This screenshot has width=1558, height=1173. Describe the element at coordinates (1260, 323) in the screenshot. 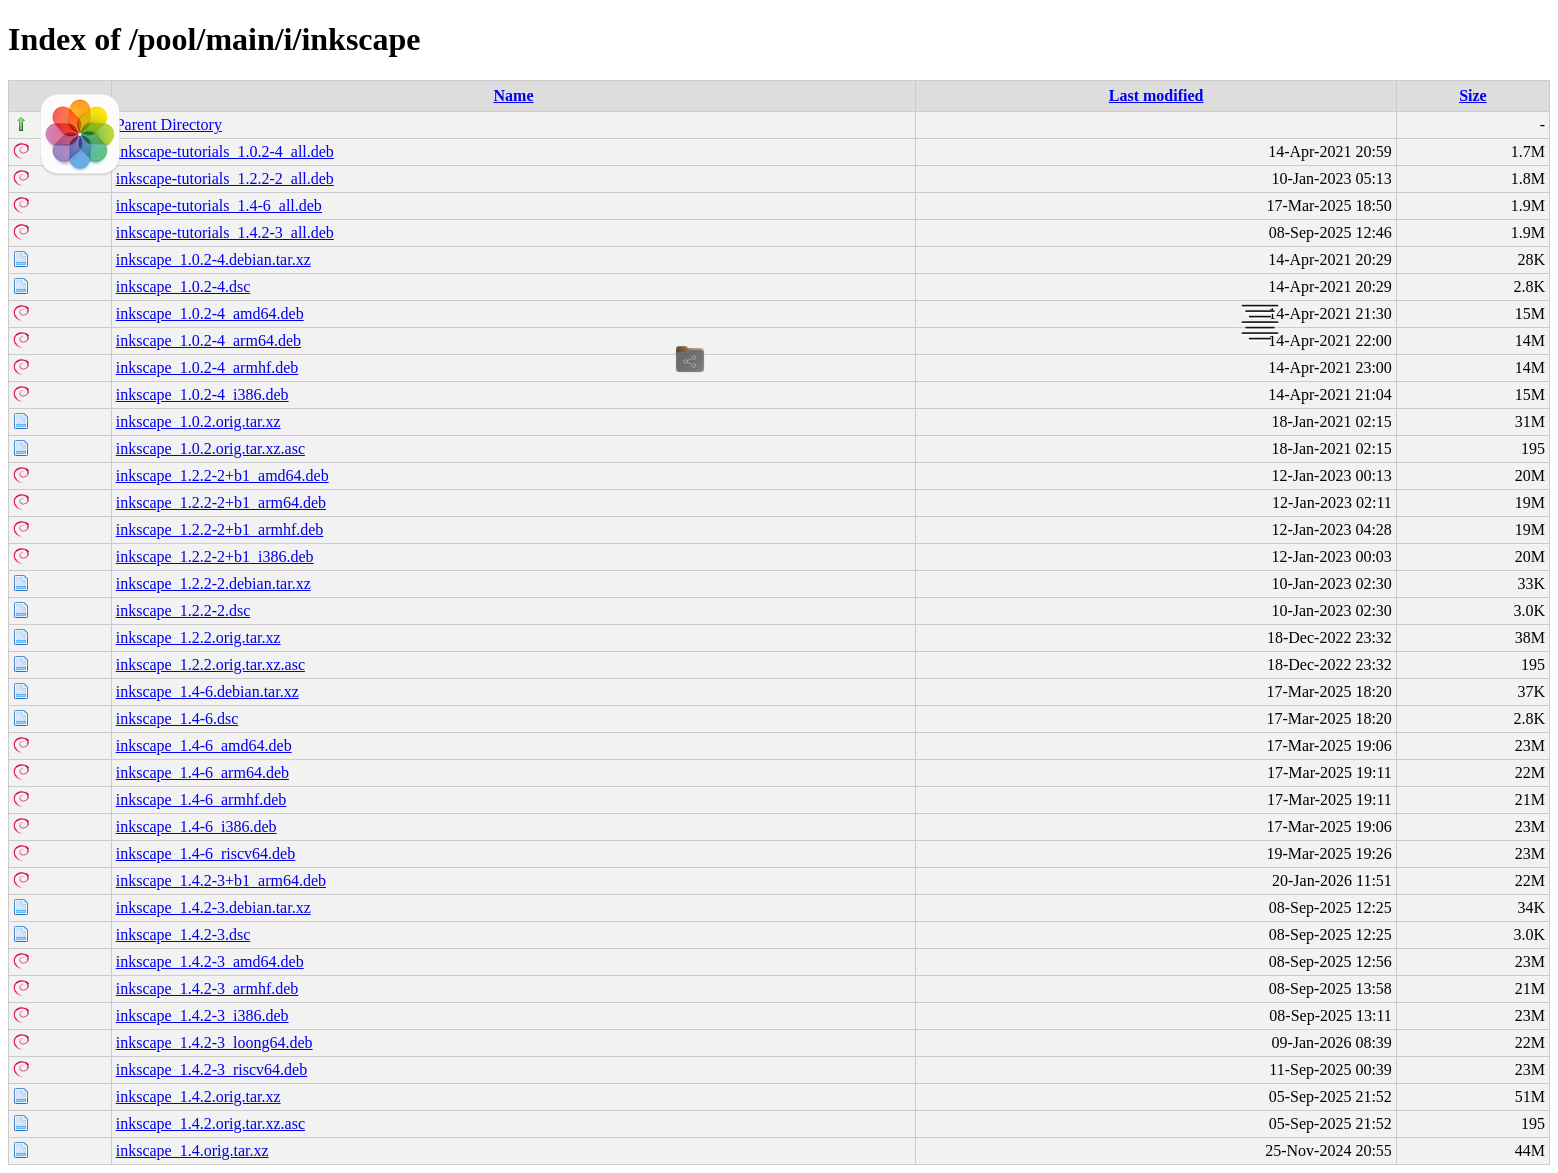

I see `center align text` at that location.